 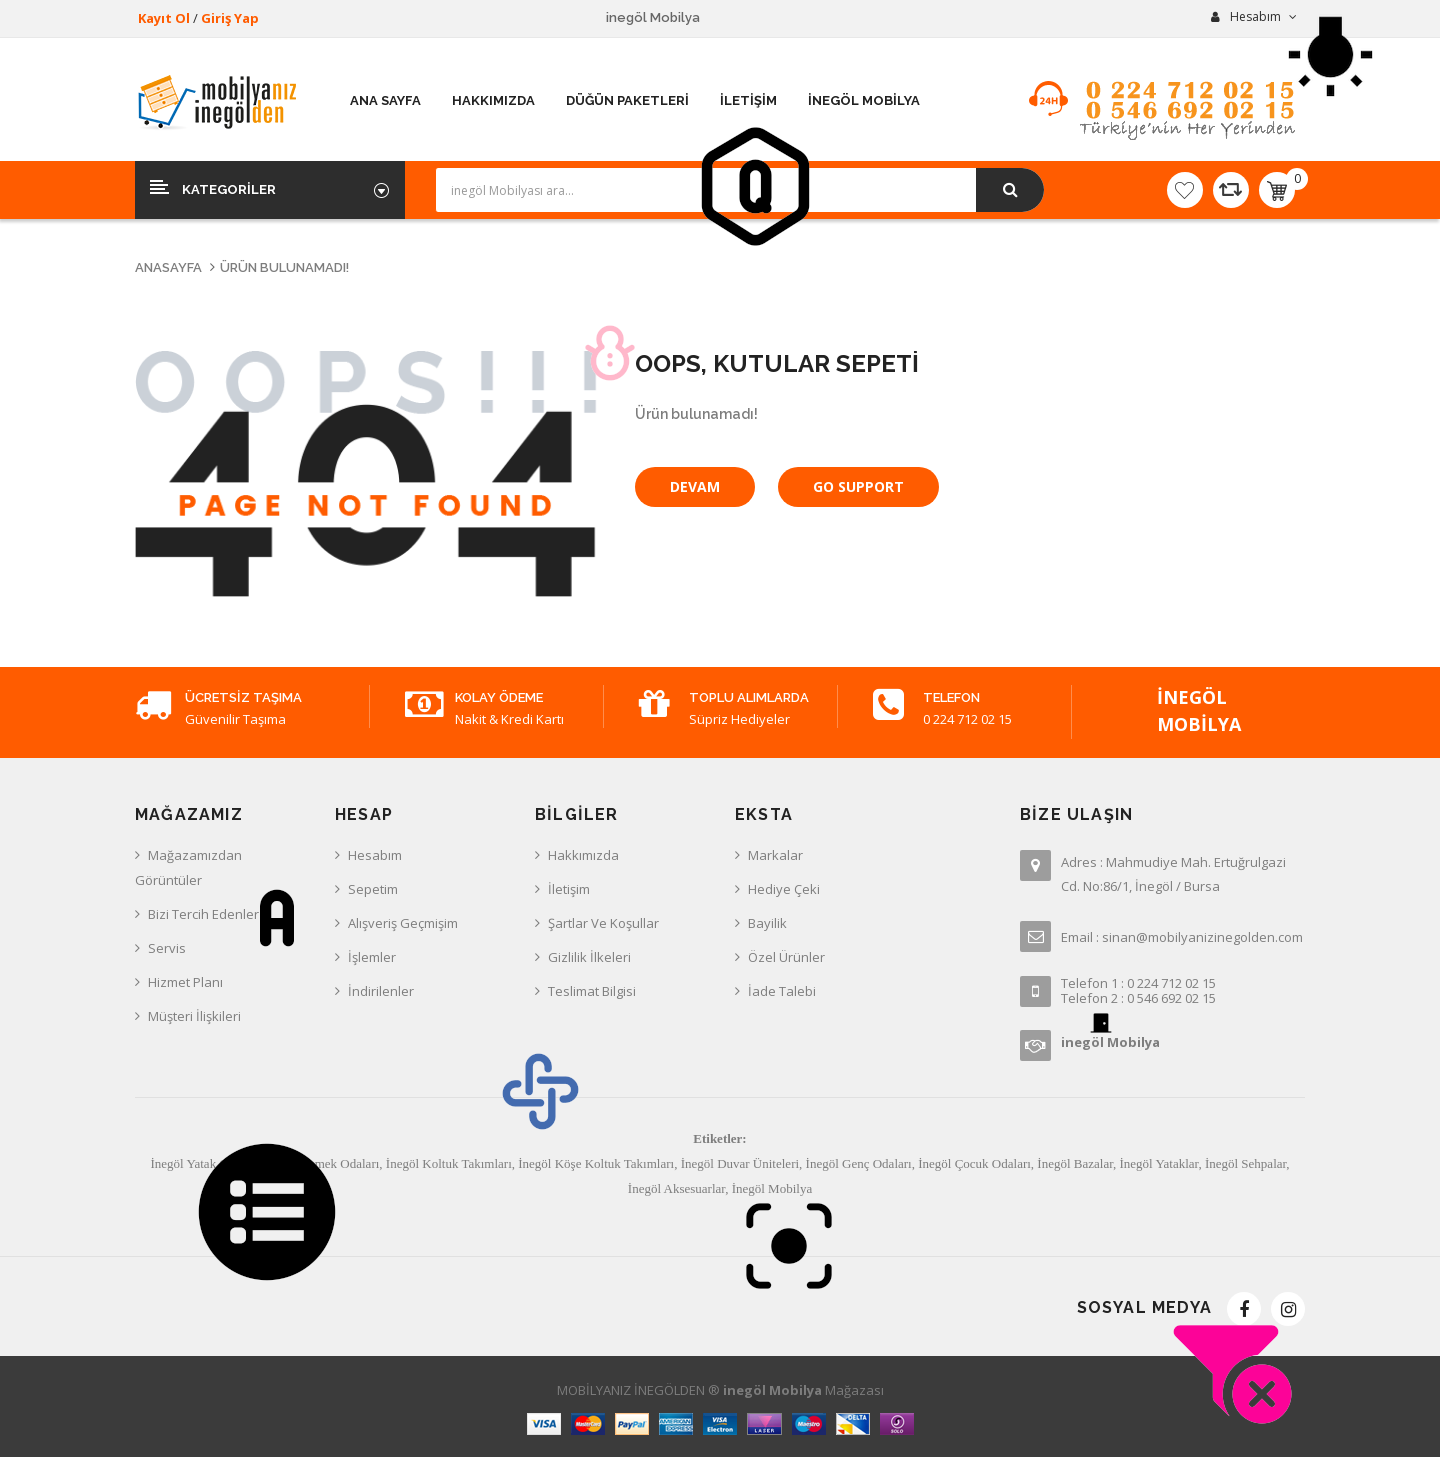 What do you see at coordinates (755, 186) in the screenshot?
I see `indicates a Q-labeled category or section` at bounding box center [755, 186].